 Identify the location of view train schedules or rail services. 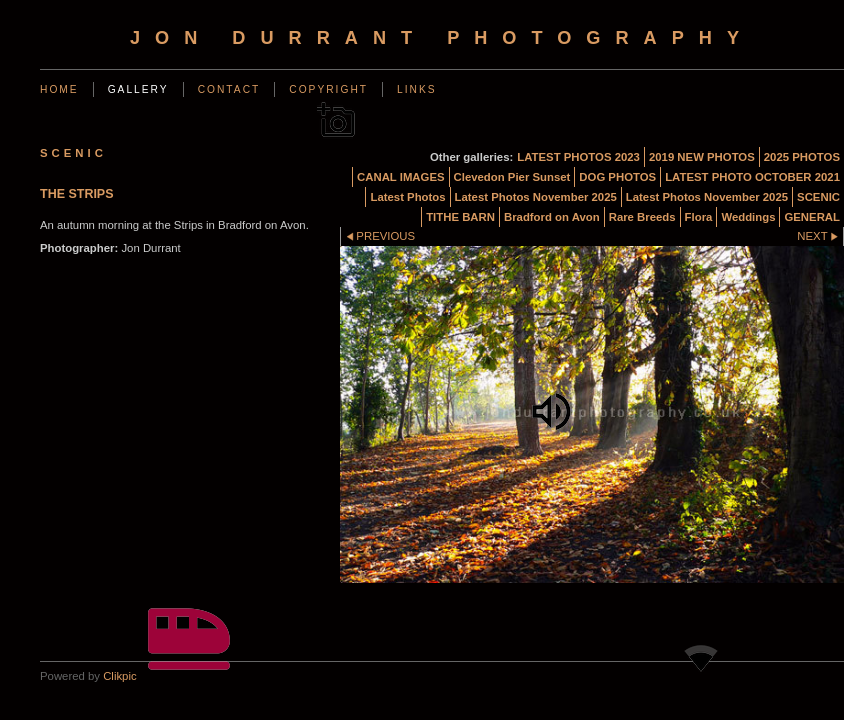
(189, 637).